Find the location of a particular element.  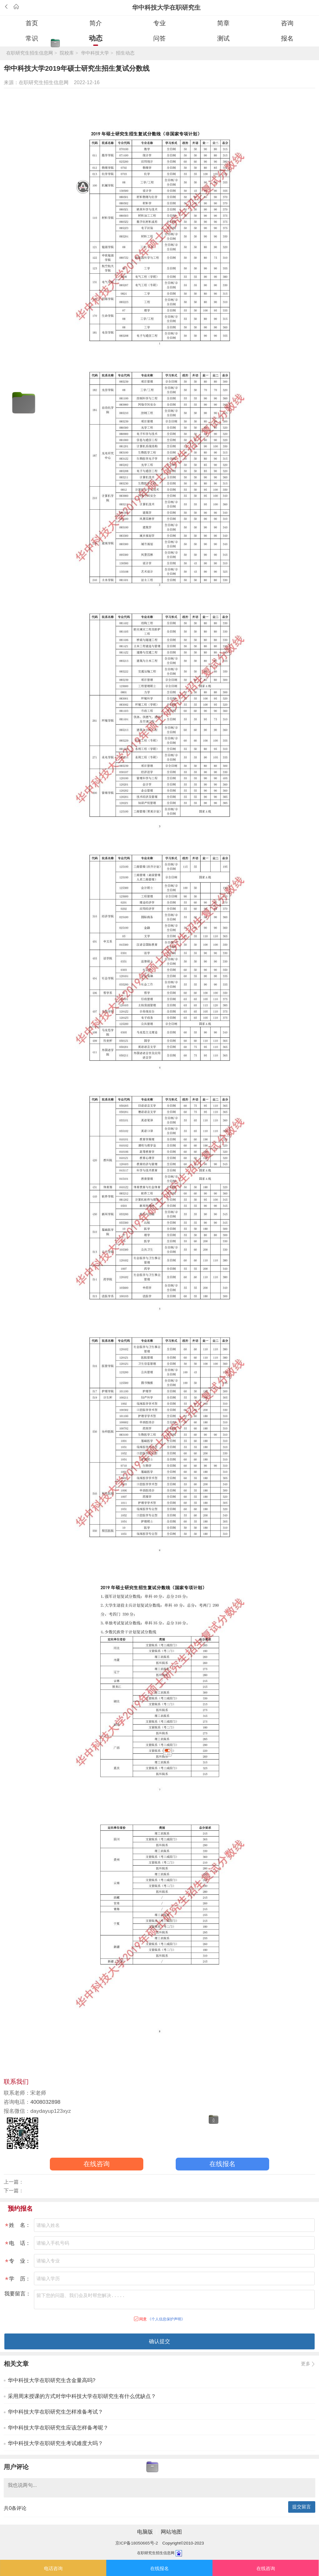

open folder to view contents is located at coordinates (24, 403).